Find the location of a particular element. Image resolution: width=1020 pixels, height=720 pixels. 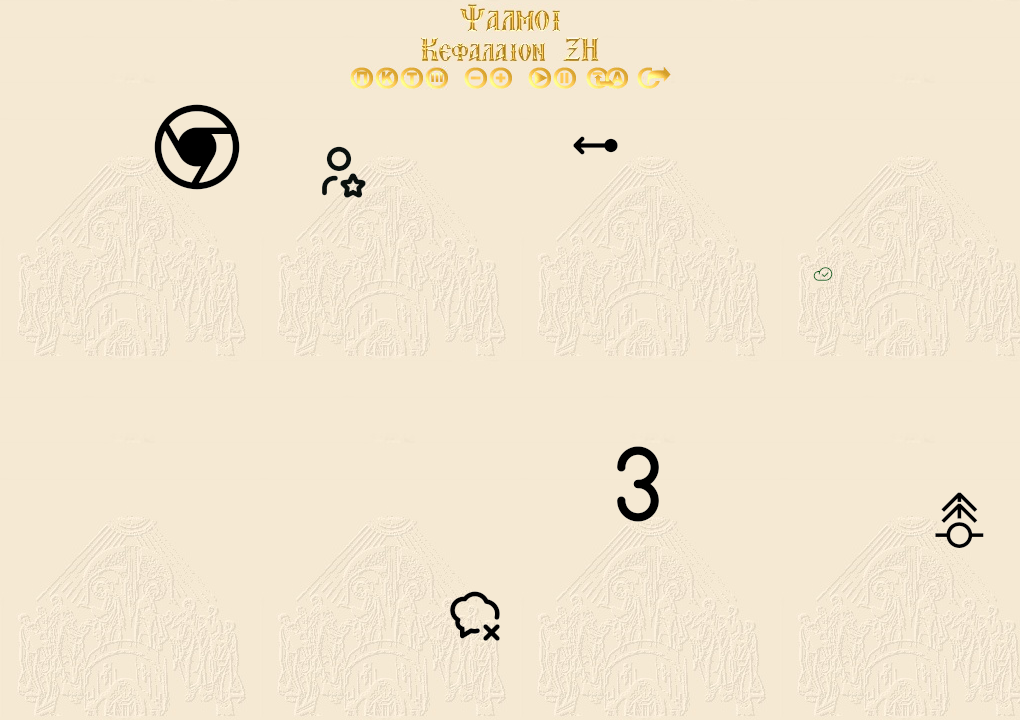

force push changes to a repository is located at coordinates (957, 518).